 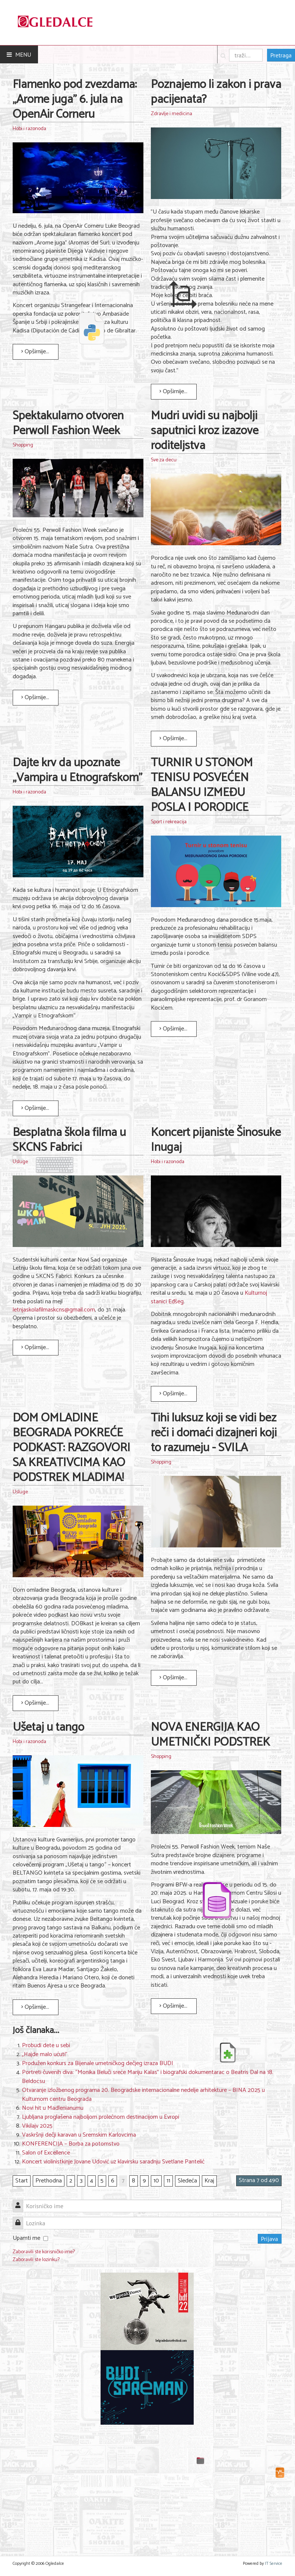 What do you see at coordinates (182, 295) in the screenshot?
I see `open font viewer application` at bounding box center [182, 295].